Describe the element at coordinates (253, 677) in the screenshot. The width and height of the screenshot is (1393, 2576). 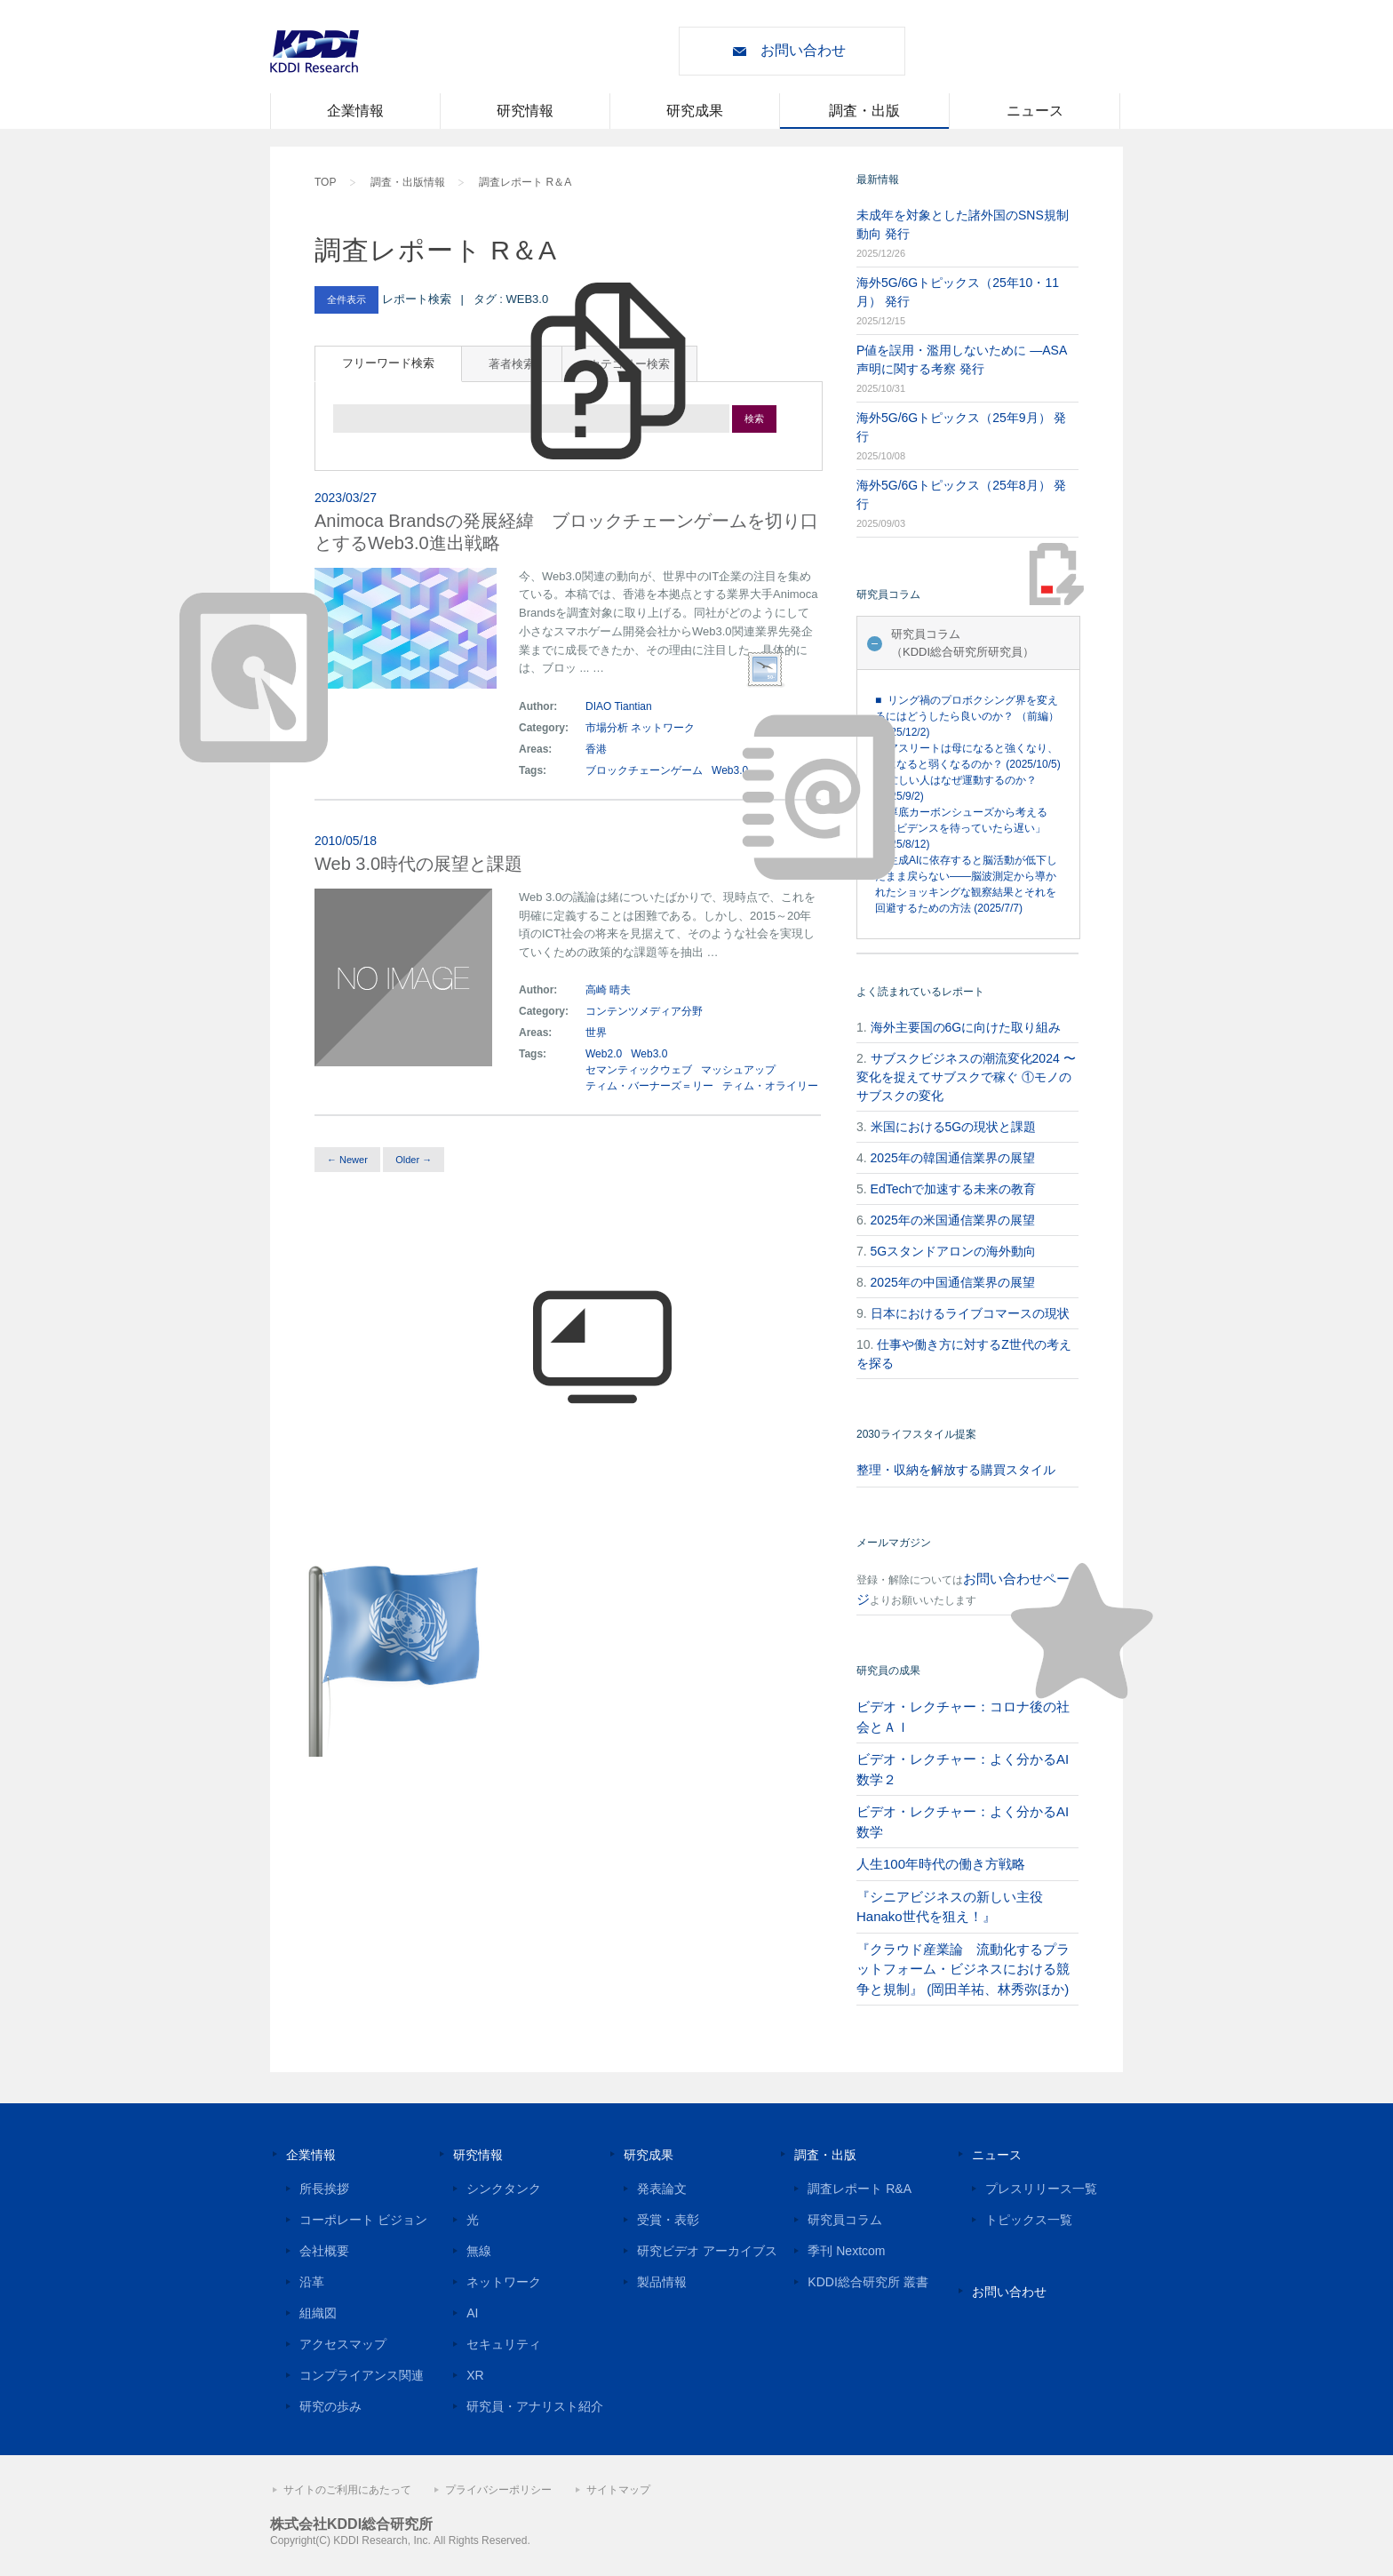
I see `access hard drive storage` at that location.